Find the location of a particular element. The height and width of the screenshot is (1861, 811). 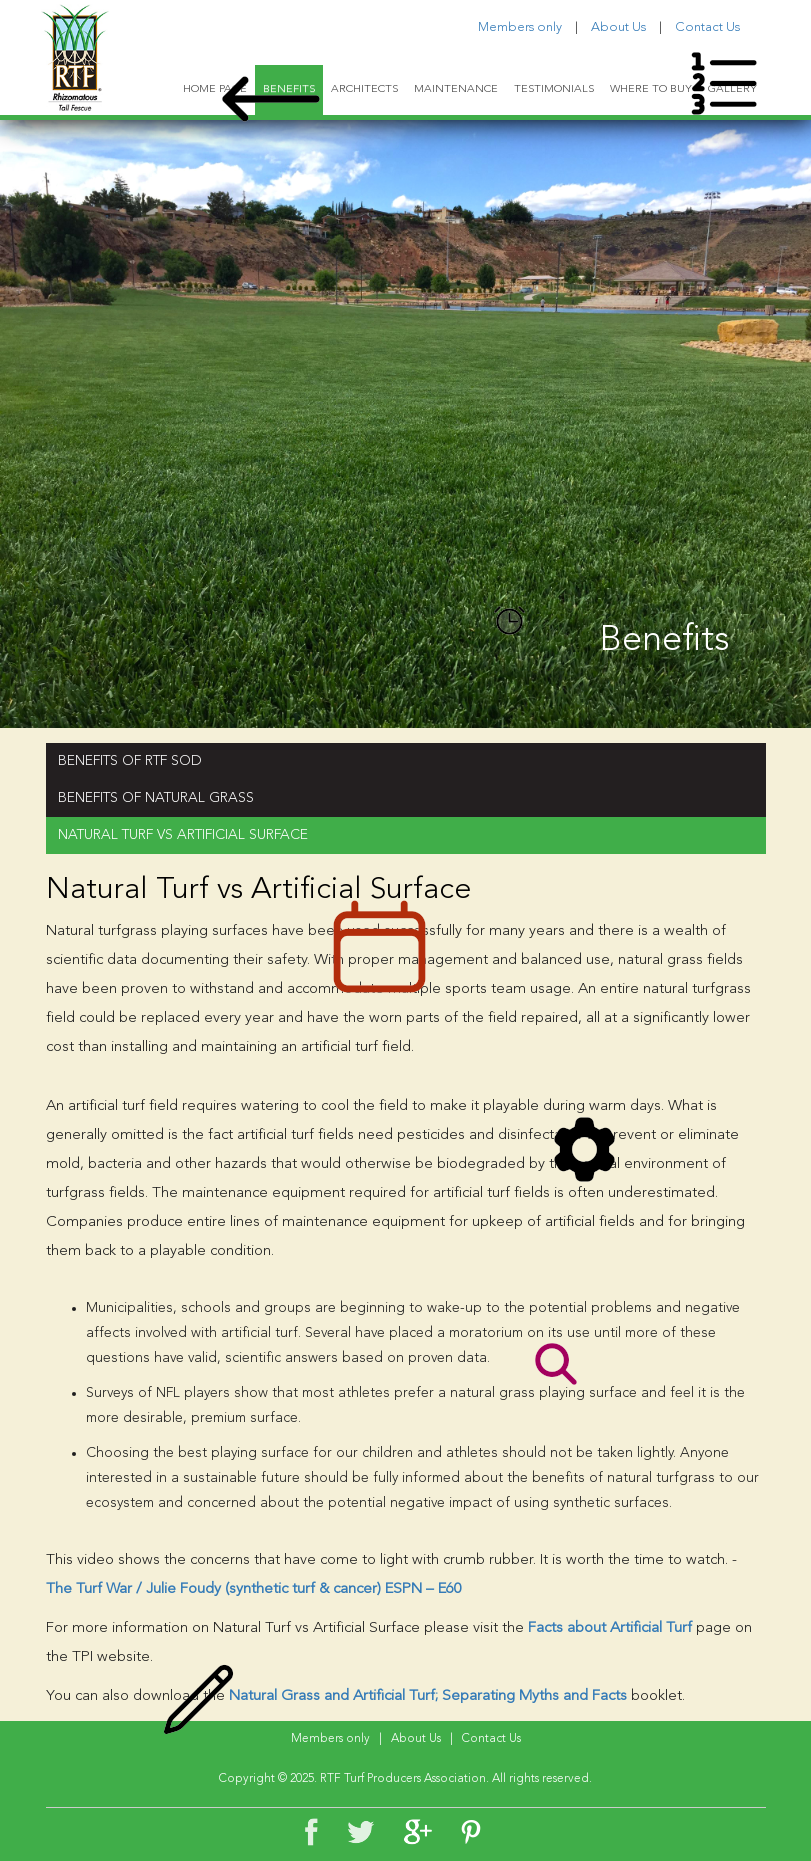

set an alarm or timer is located at coordinates (509, 620).